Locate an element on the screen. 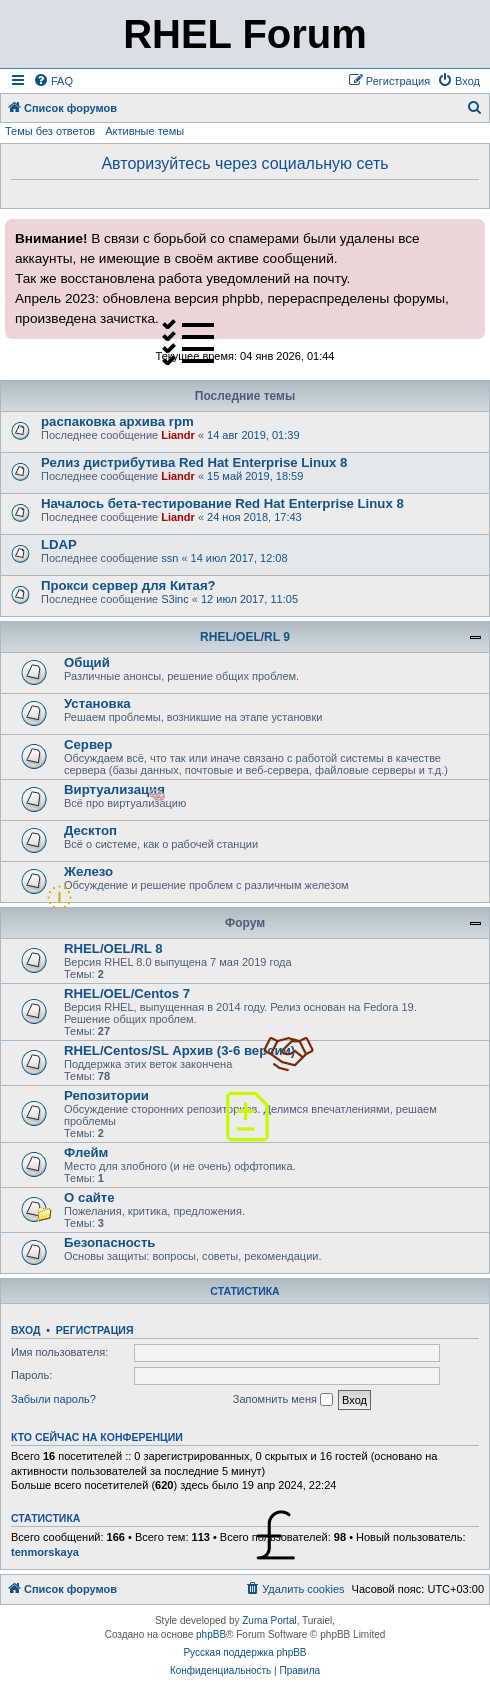 This screenshot has width=490, height=1690. view file differences or changes is located at coordinates (247, 1116).